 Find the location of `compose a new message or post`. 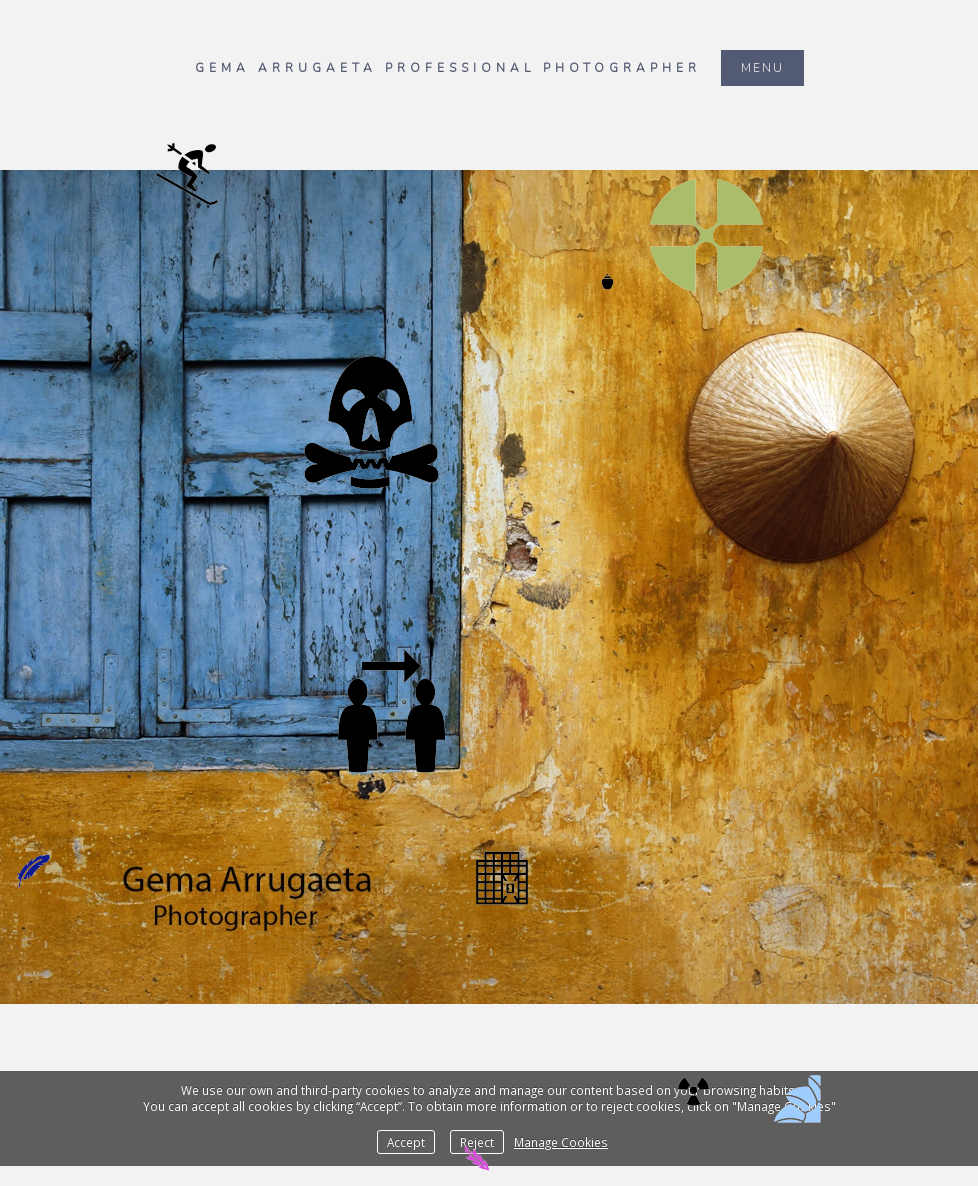

compose a new message or post is located at coordinates (33, 871).